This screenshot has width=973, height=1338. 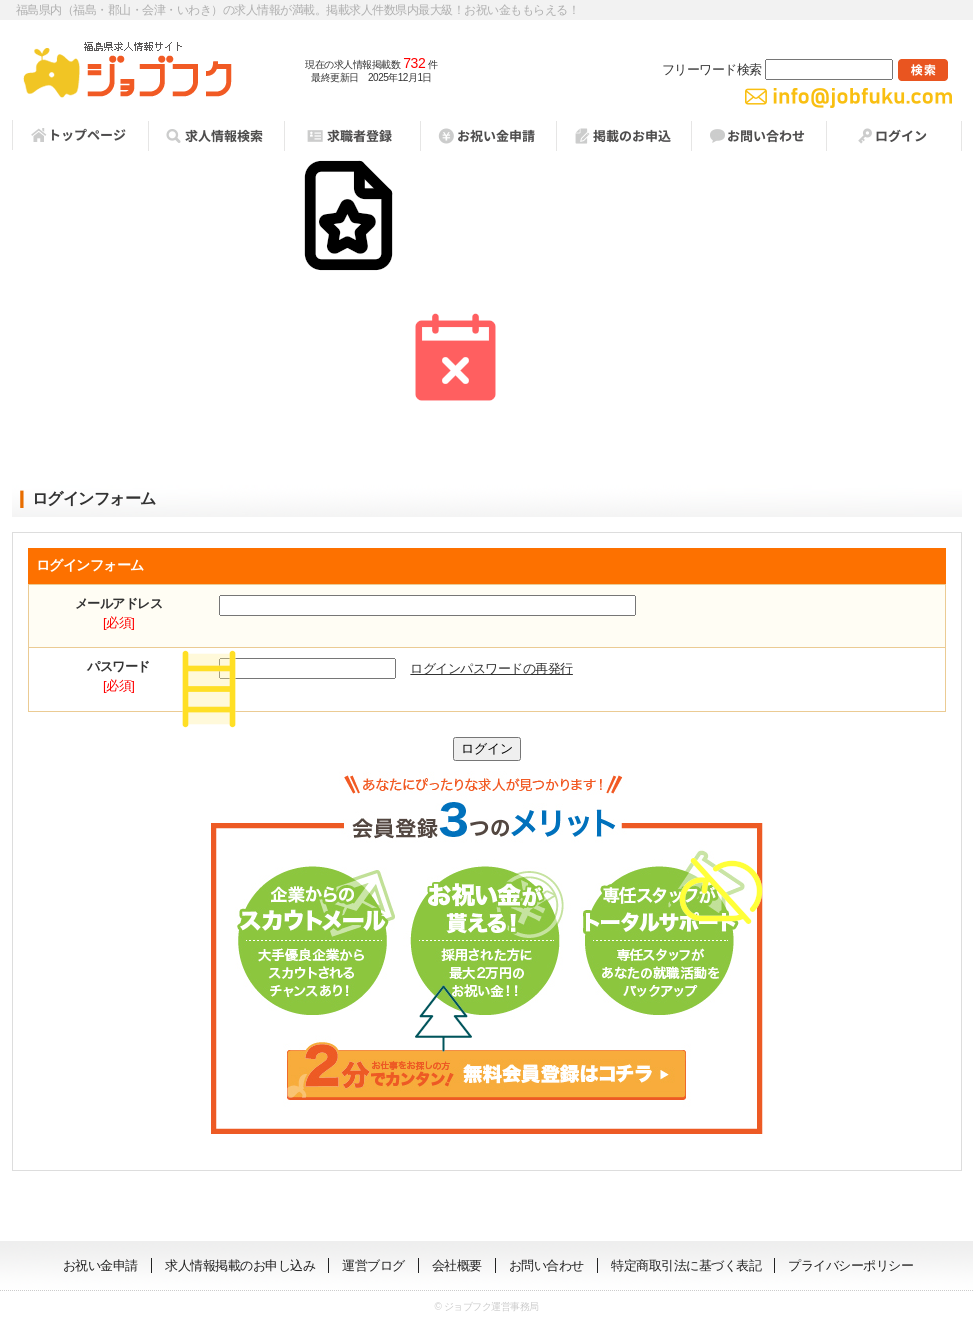 What do you see at coordinates (348, 215) in the screenshot?
I see `mark a file as favorite` at bounding box center [348, 215].